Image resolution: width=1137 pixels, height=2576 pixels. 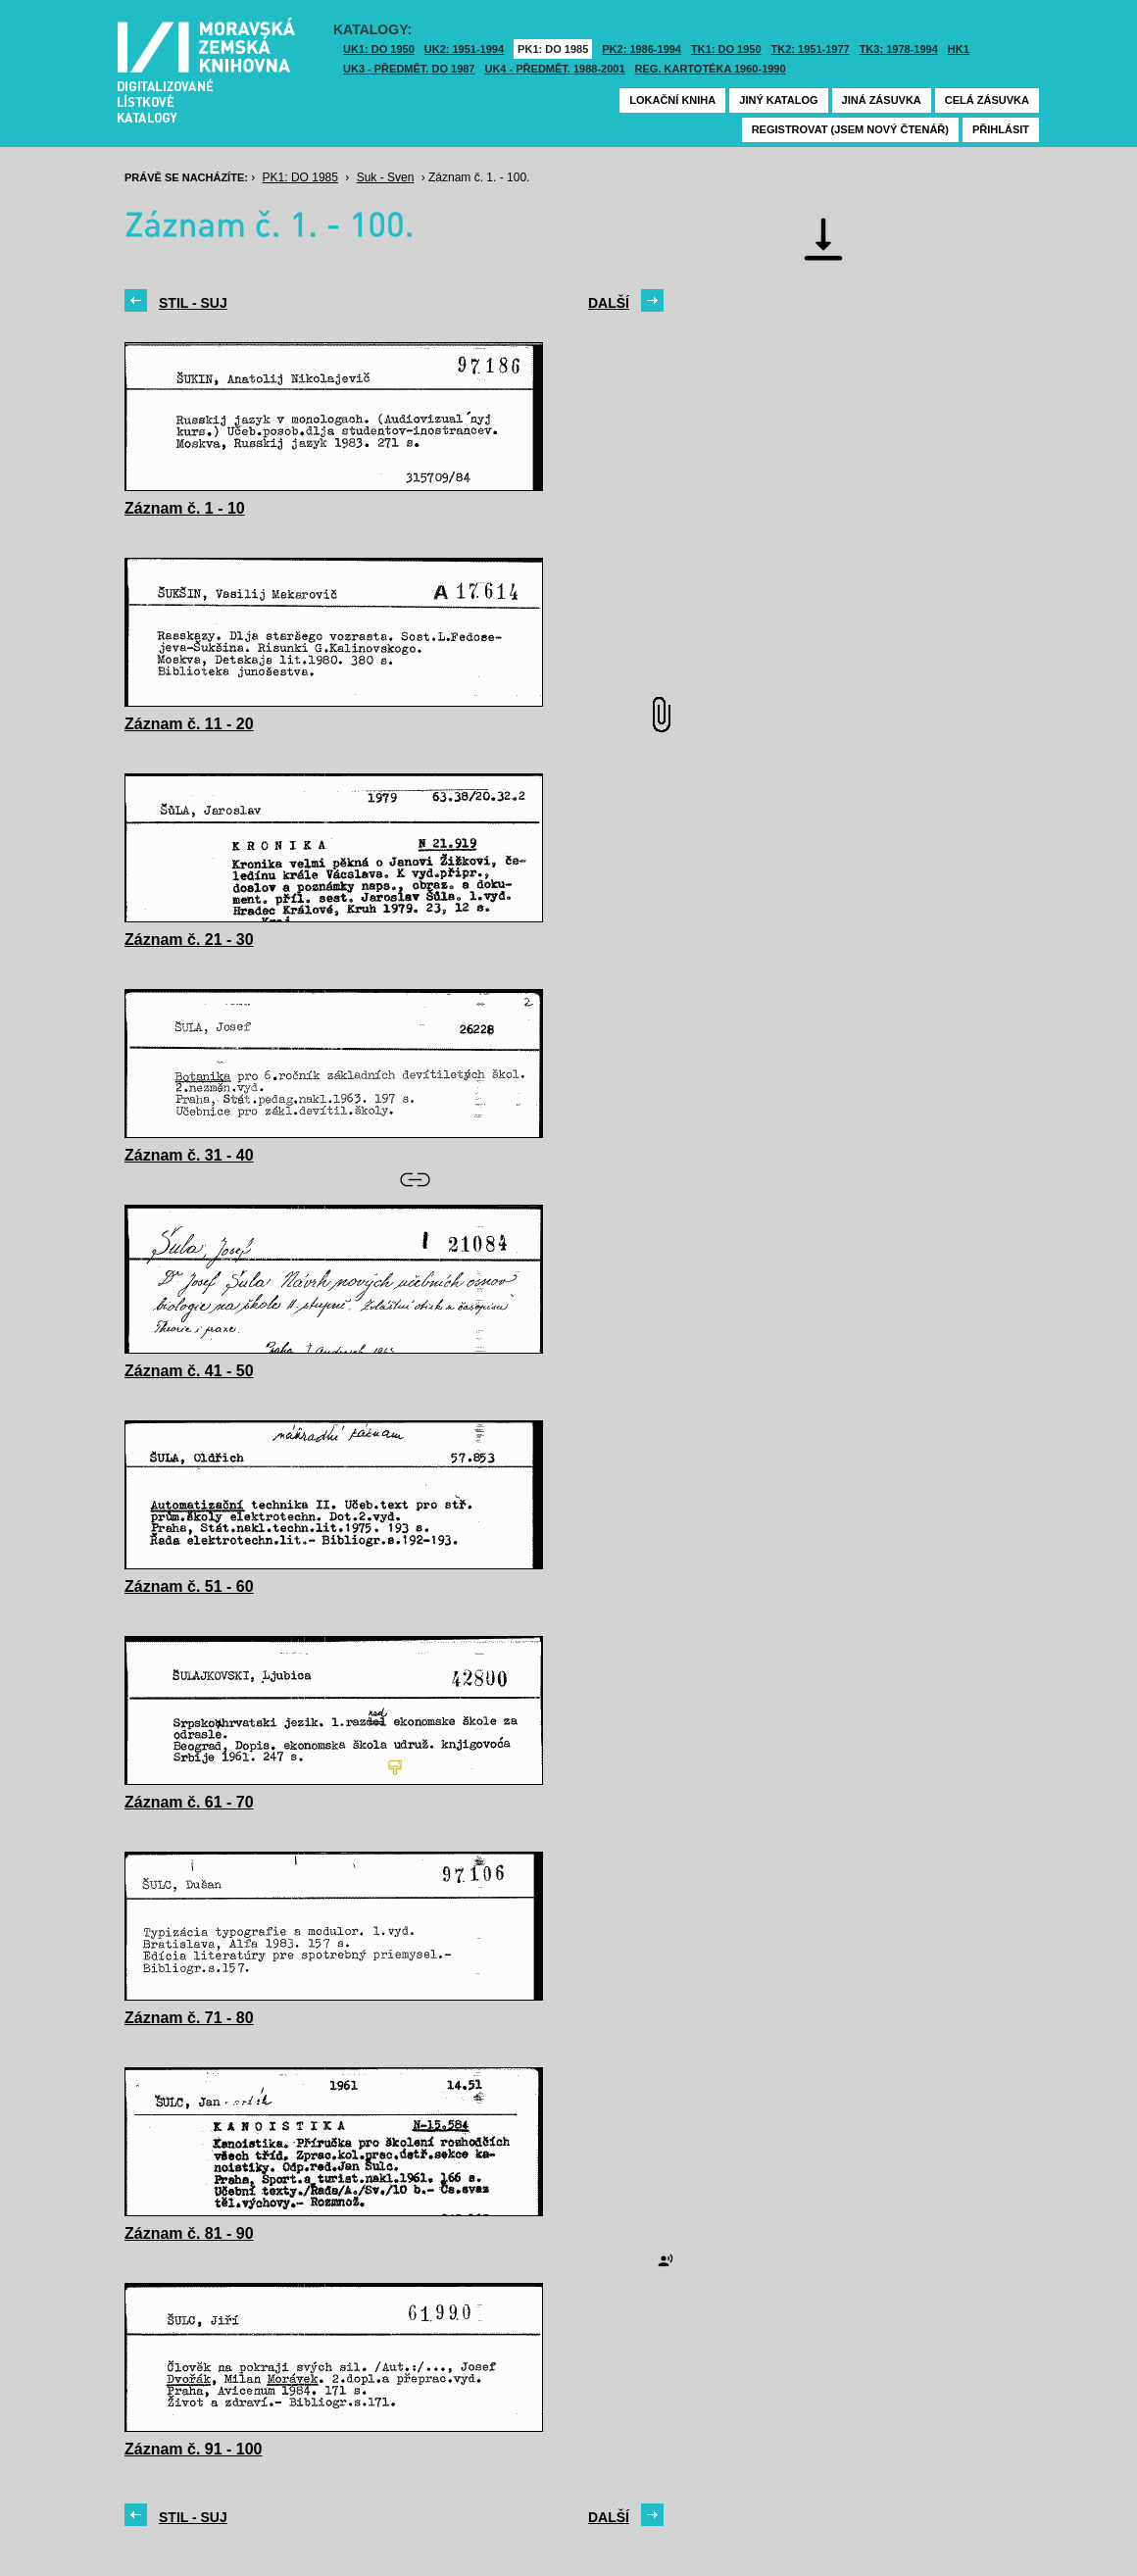 I want to click on access painting or drawing tools, so click(x=395, y=1767).